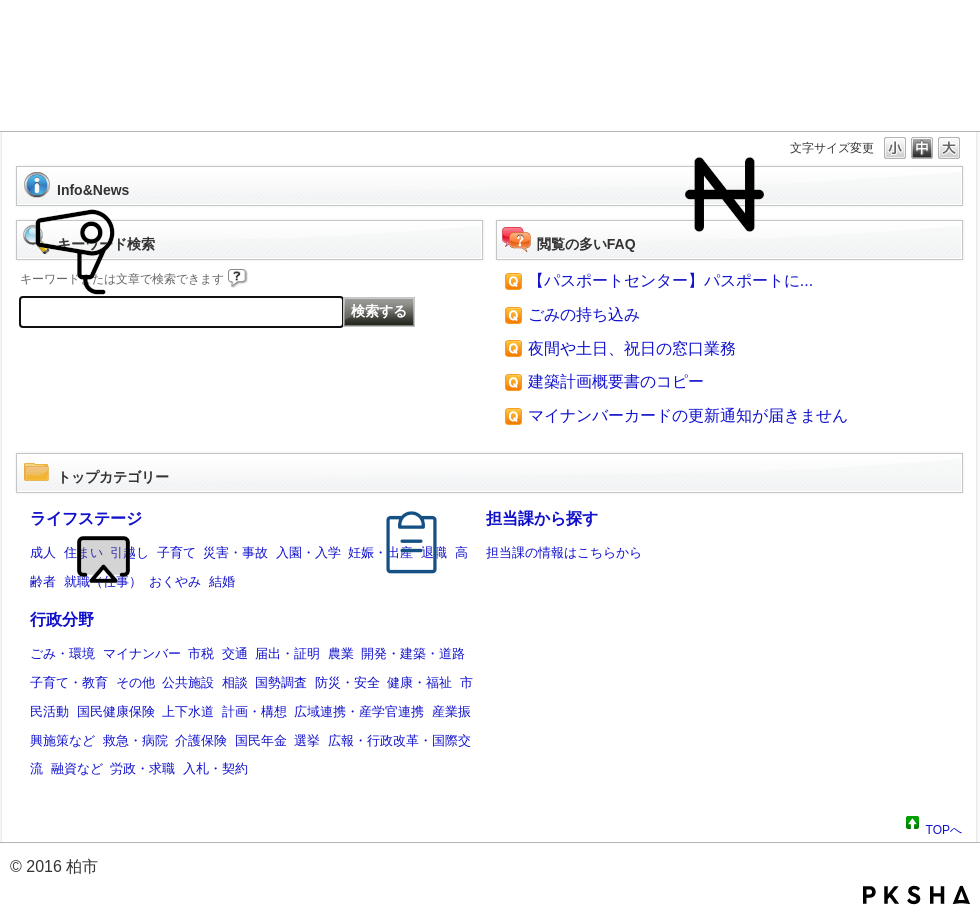 The height and width of the screenshot is (918, 980). Describe the element at coordinates (724, 194) in the screenshot. I see `nigerian naira currency symbol` at that location.